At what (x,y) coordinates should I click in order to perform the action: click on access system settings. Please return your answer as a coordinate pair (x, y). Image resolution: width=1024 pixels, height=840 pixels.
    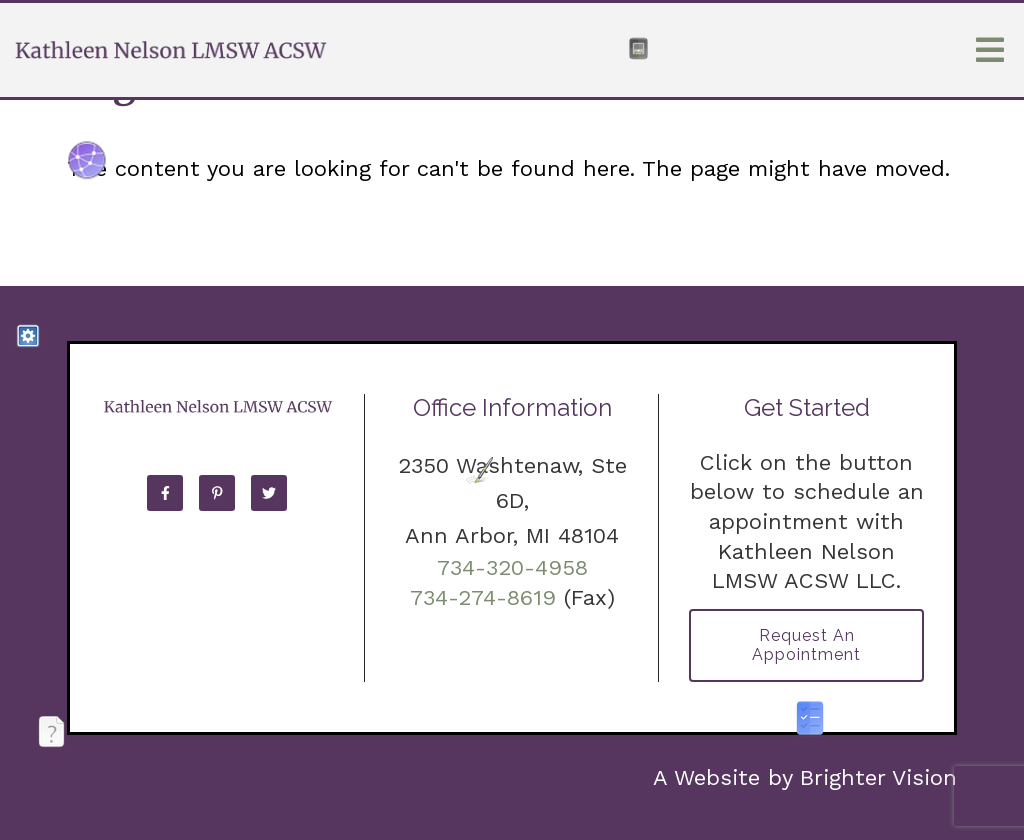
    Looking at the image, I should click on (28, 337).